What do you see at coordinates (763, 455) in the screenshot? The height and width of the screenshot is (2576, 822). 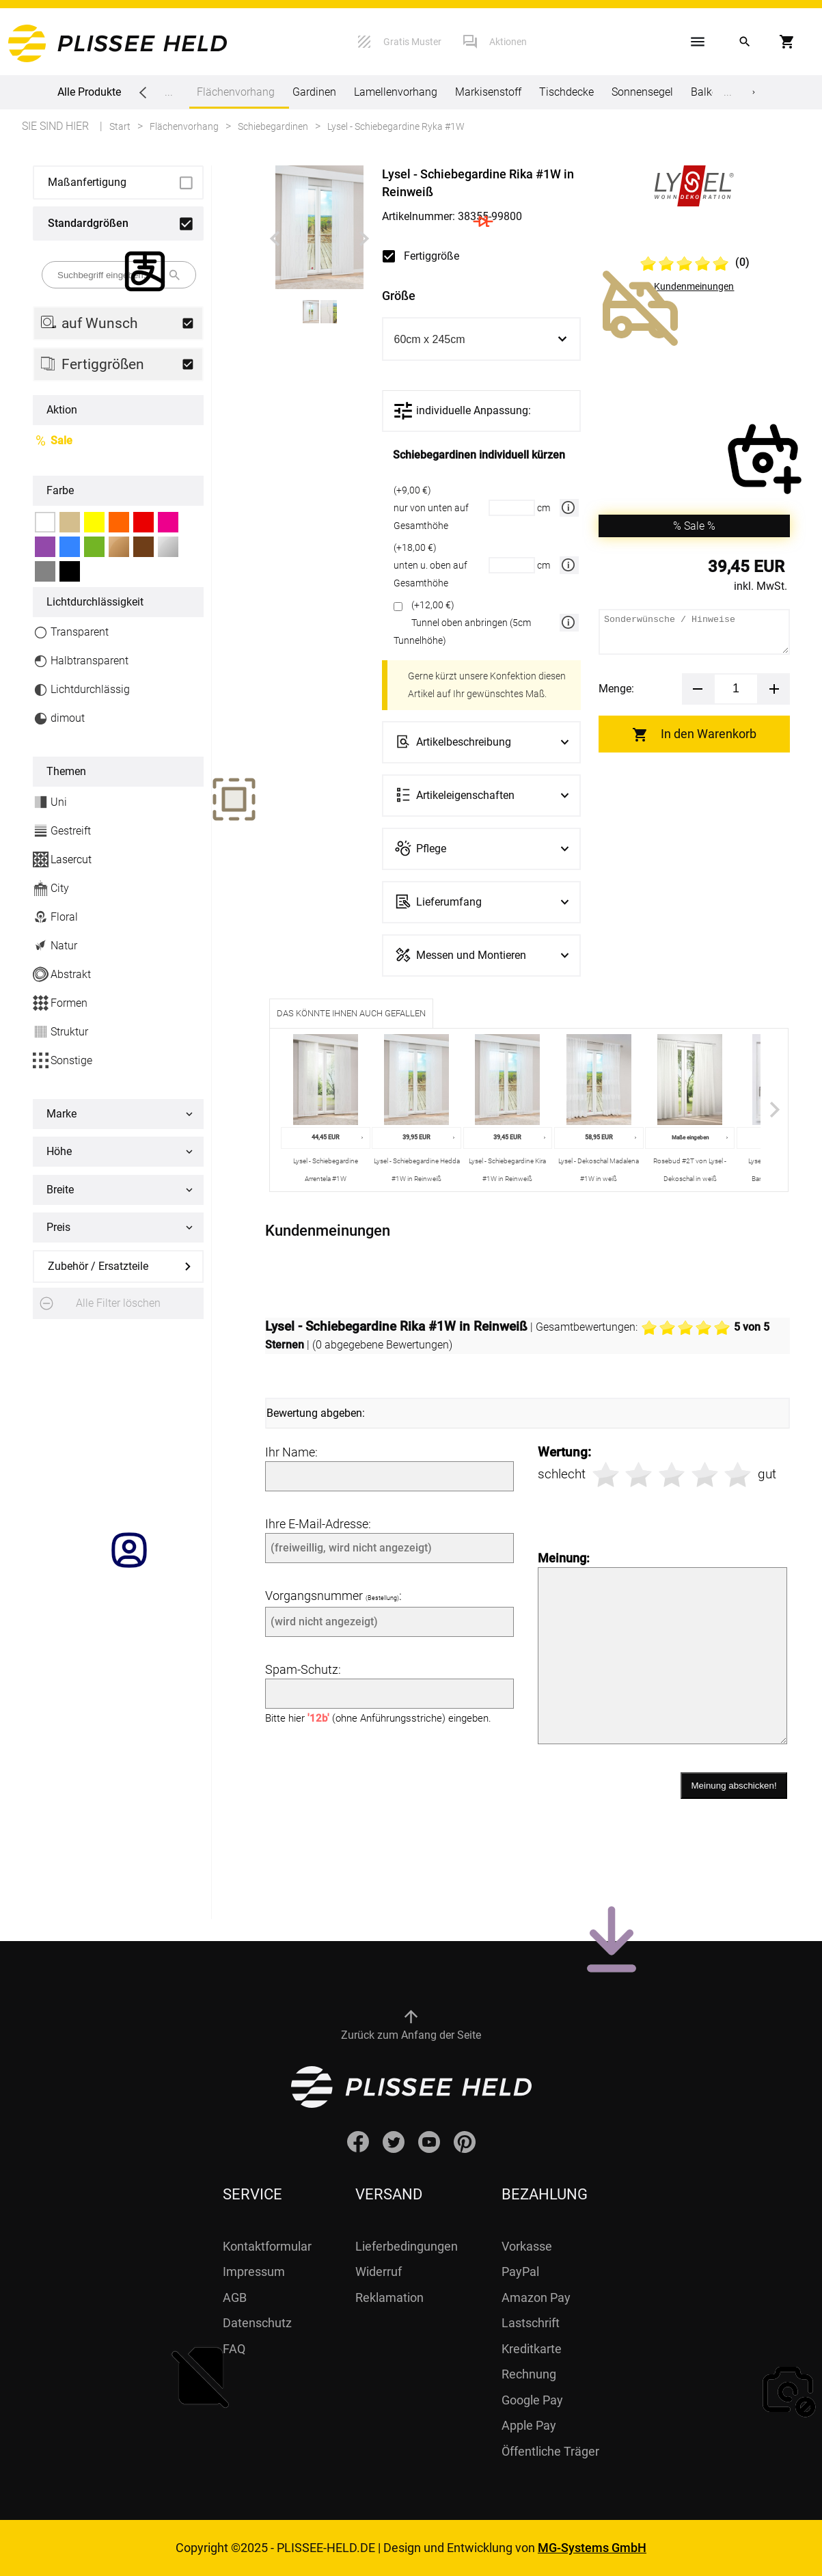 I see `add item to shopping basket` at bounding box center [763, 455].